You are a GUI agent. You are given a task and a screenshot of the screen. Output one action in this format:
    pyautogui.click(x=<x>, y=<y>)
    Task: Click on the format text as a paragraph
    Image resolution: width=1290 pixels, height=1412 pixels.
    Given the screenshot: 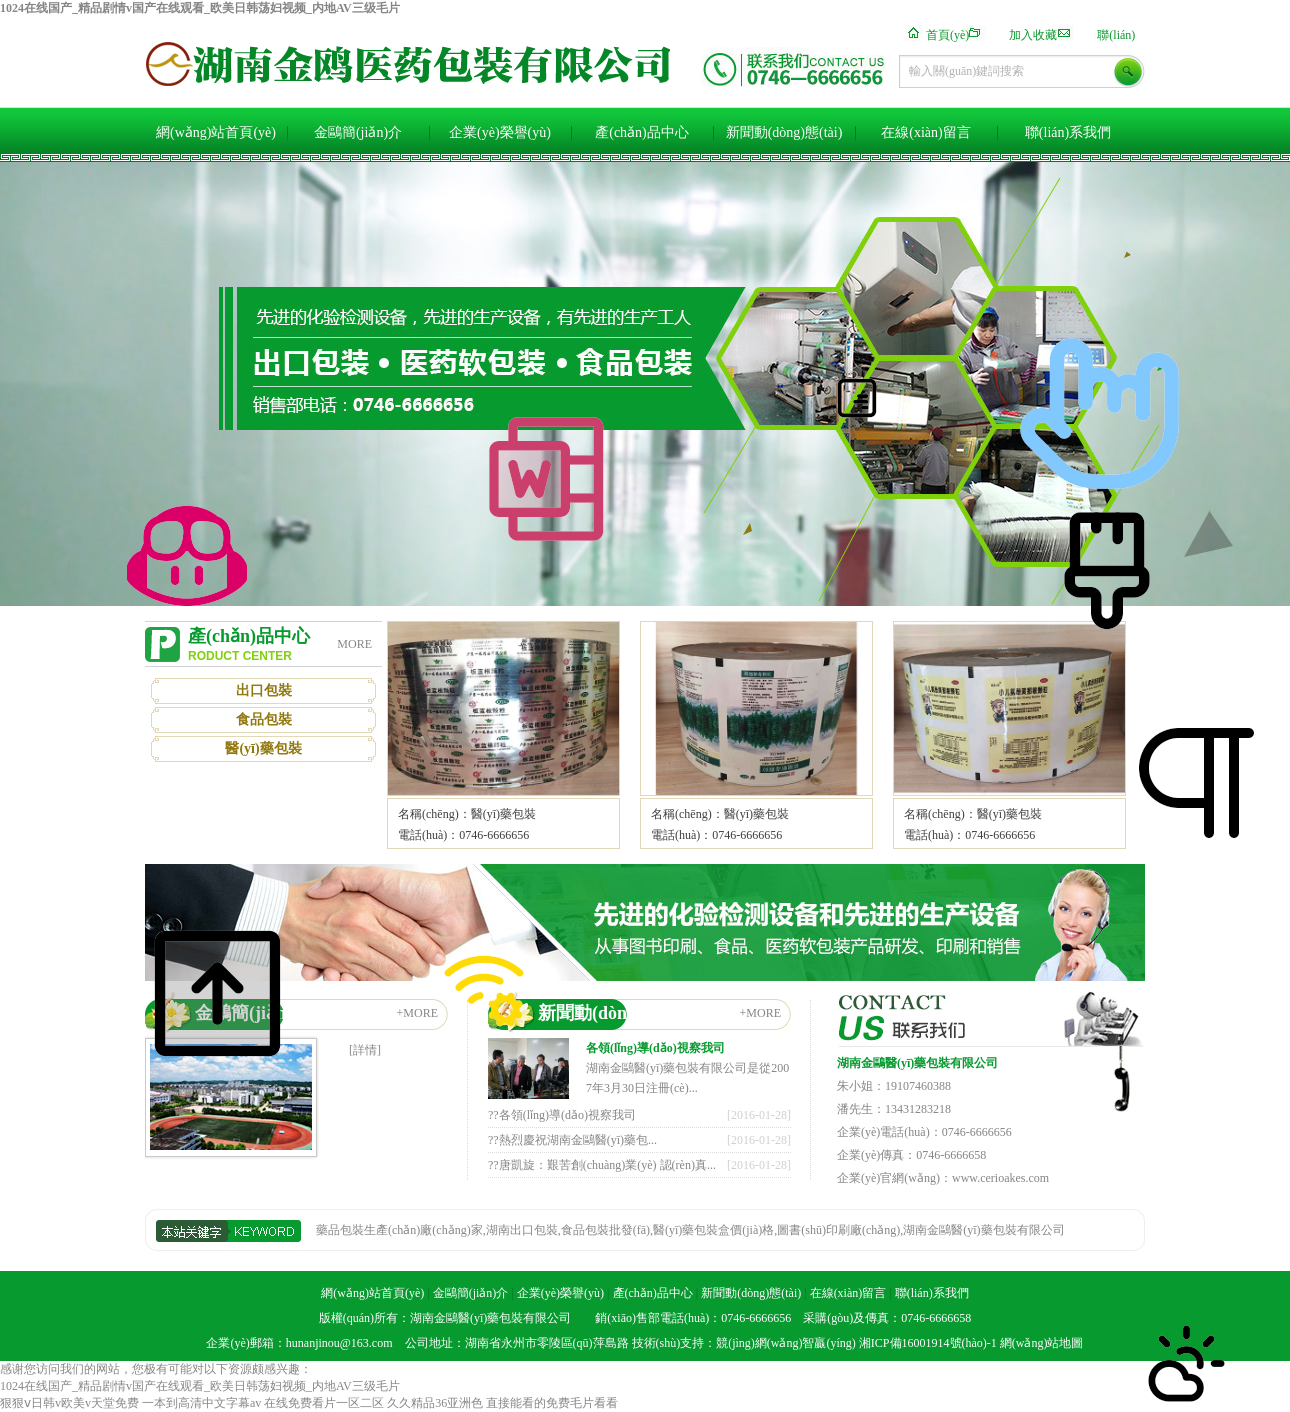 What is the action you would take?
    pyautogui.click(x=1199, y=783)
    